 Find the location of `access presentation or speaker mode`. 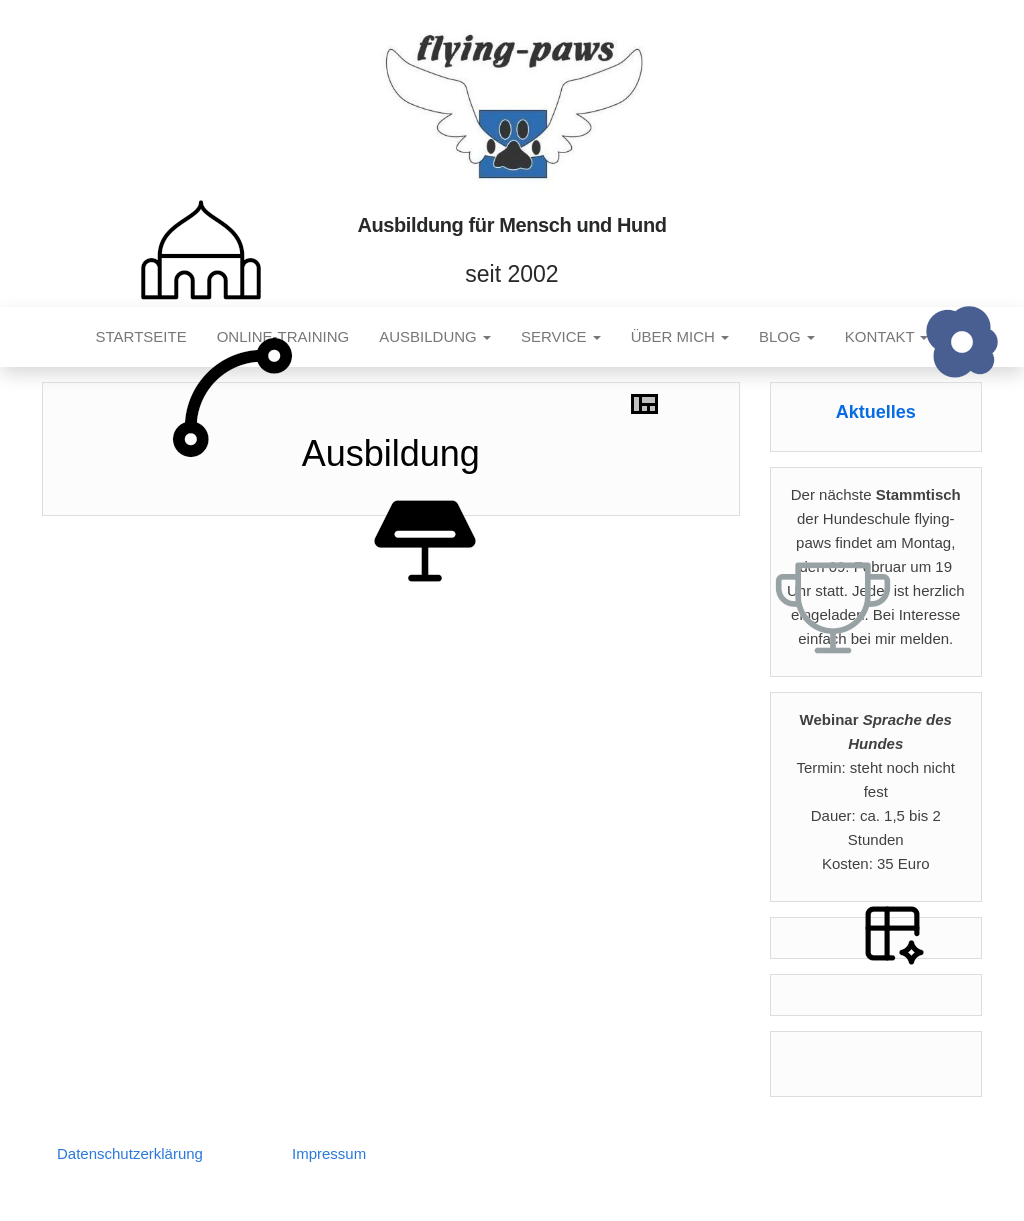

access presentation or speaker mode is located at coordinates (425, 541).